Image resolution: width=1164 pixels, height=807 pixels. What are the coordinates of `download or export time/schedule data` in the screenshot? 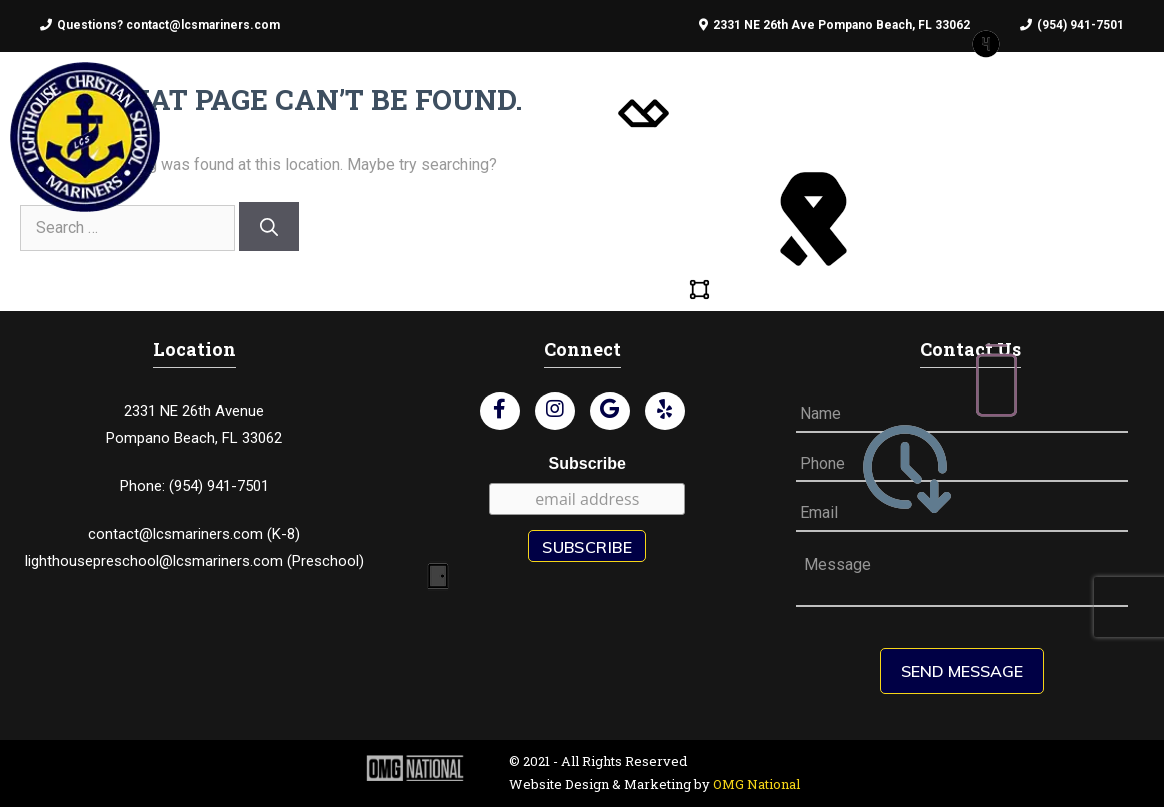 It's located at (905, 467).